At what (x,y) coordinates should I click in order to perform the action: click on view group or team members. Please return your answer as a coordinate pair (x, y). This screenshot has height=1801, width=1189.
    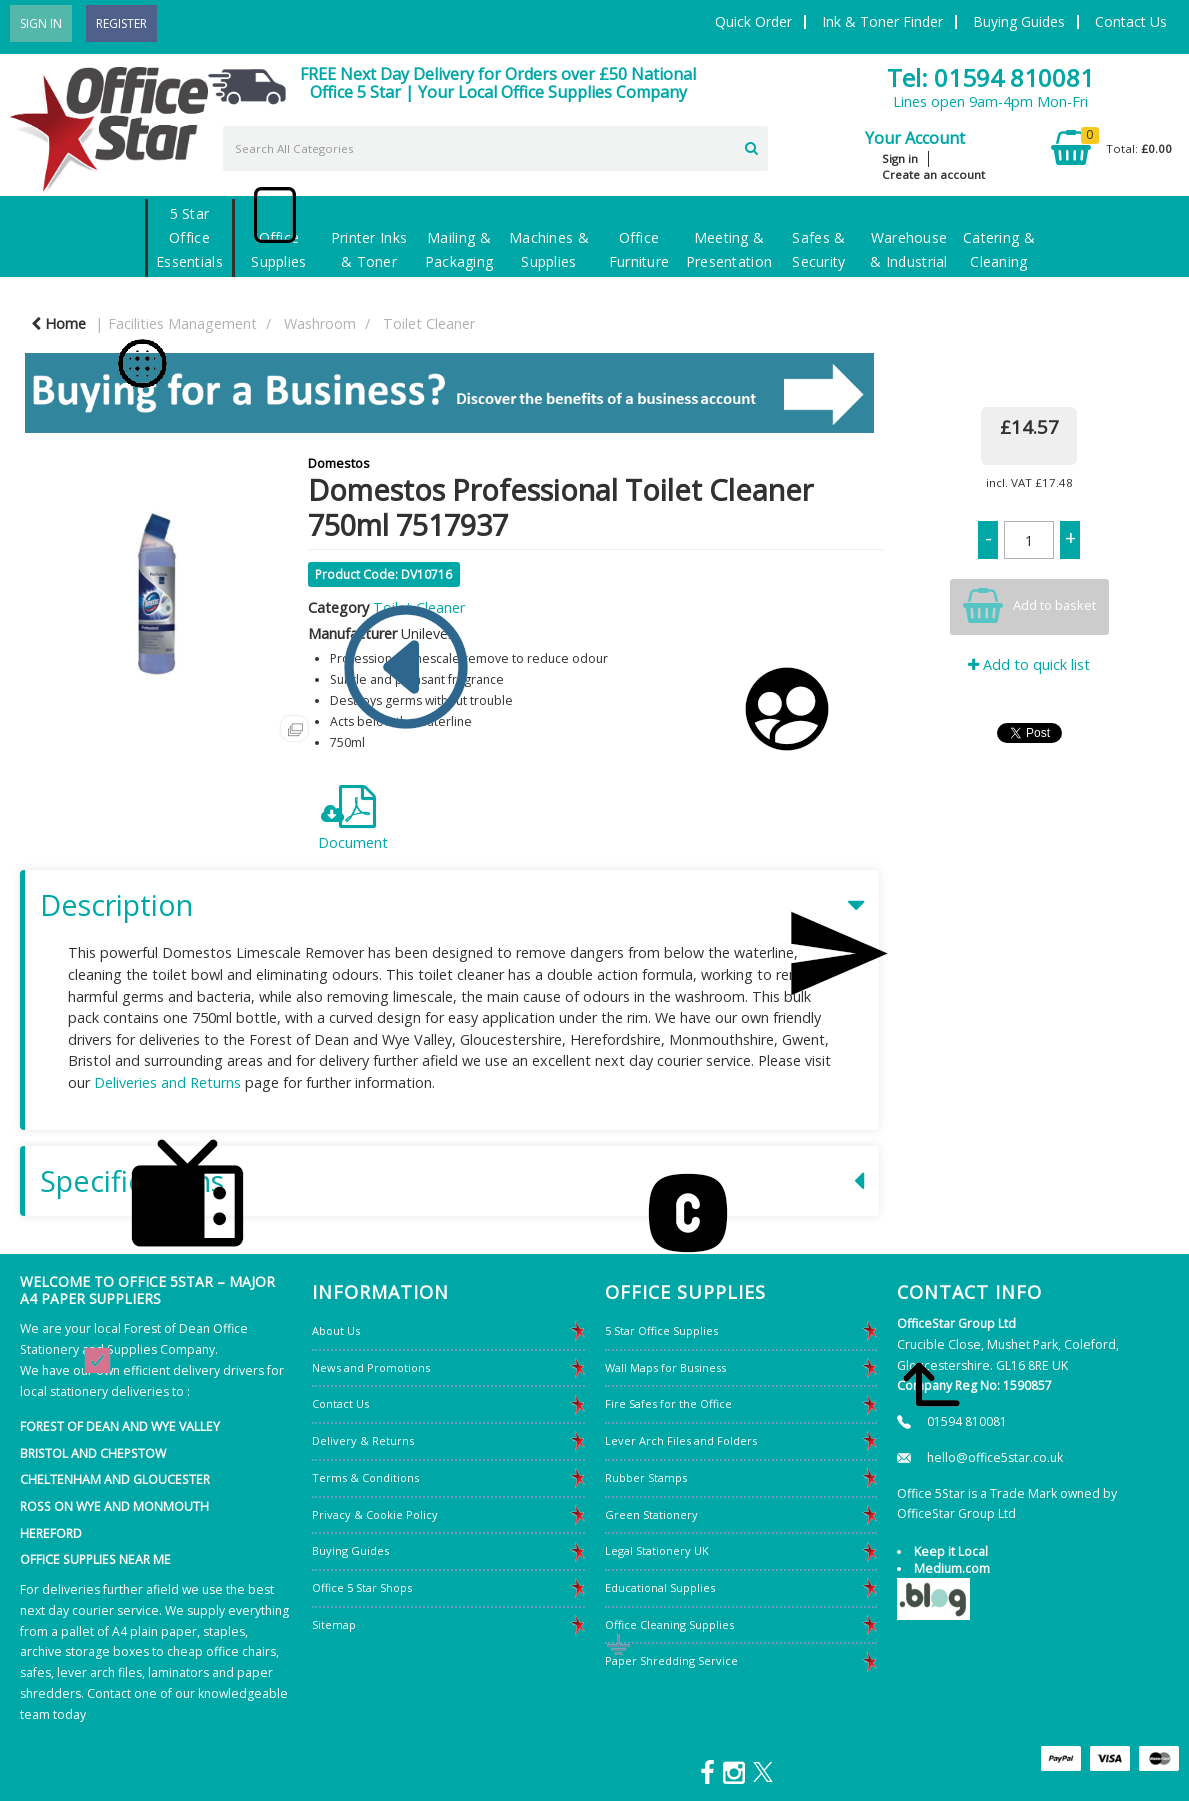
    Looking at the image, I should click on (787, 709).